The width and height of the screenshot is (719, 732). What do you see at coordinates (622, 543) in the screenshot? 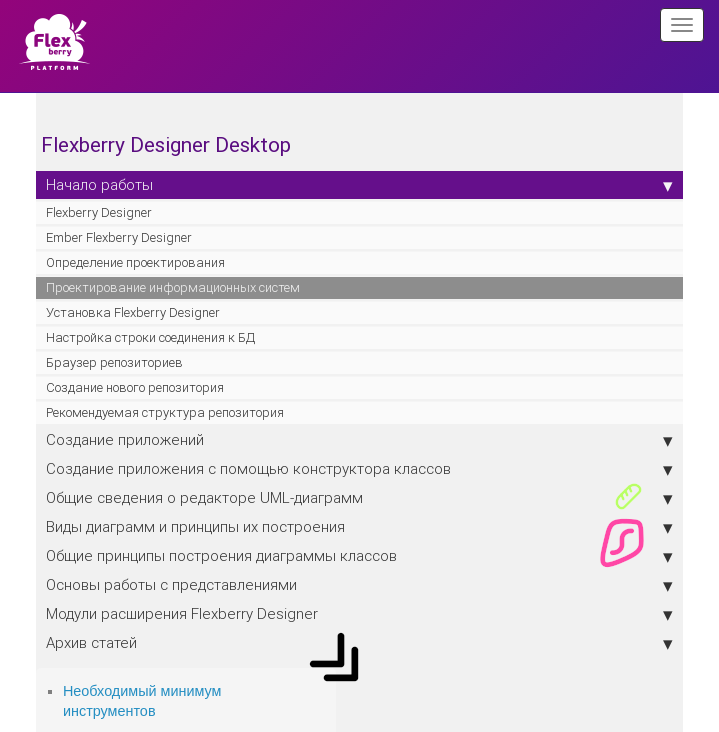
I see `open surfshark vpn app` at bounding box center [622, 543].